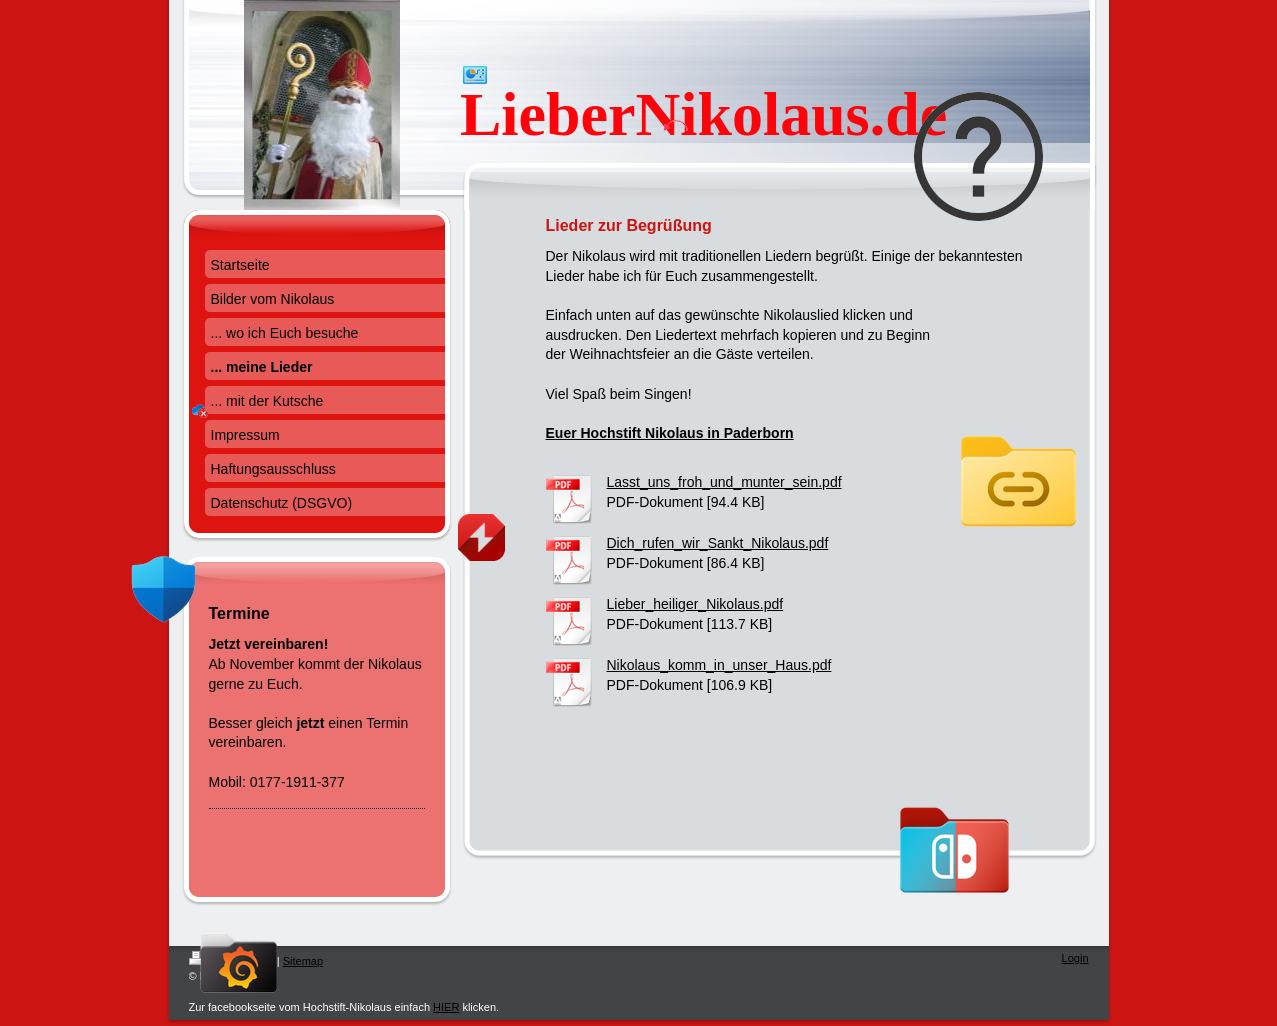  Describe the element at coordinates (163, 589) in the screenshot. I see `windows defender security status` at that location.